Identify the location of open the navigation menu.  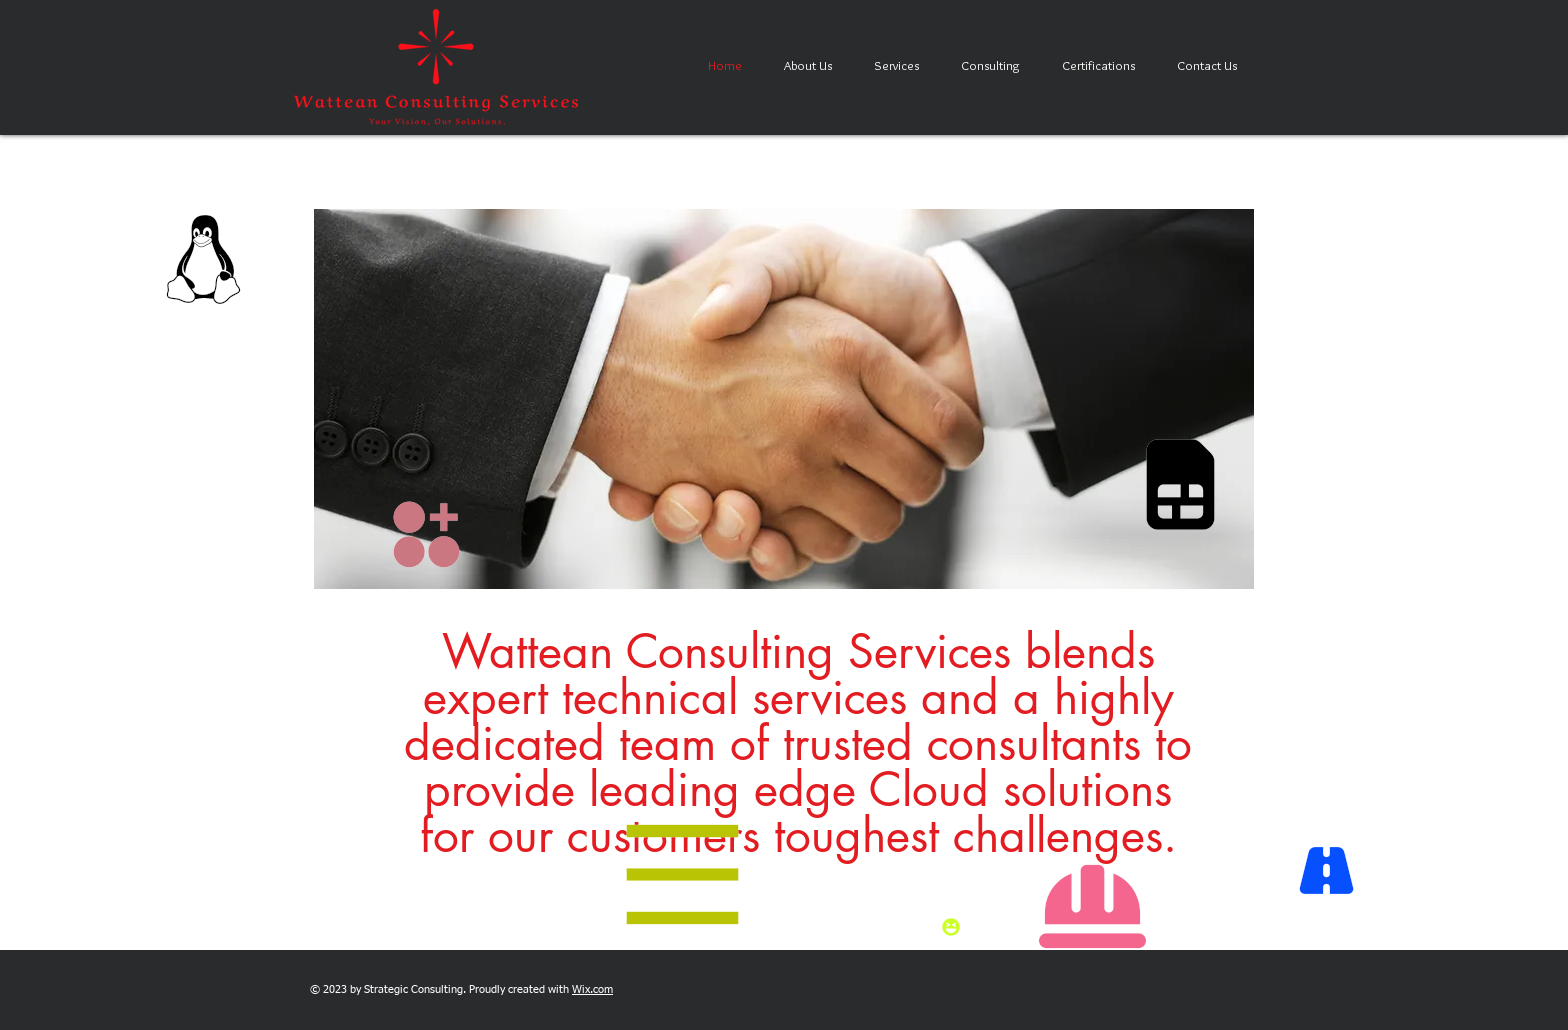
(682, 874).